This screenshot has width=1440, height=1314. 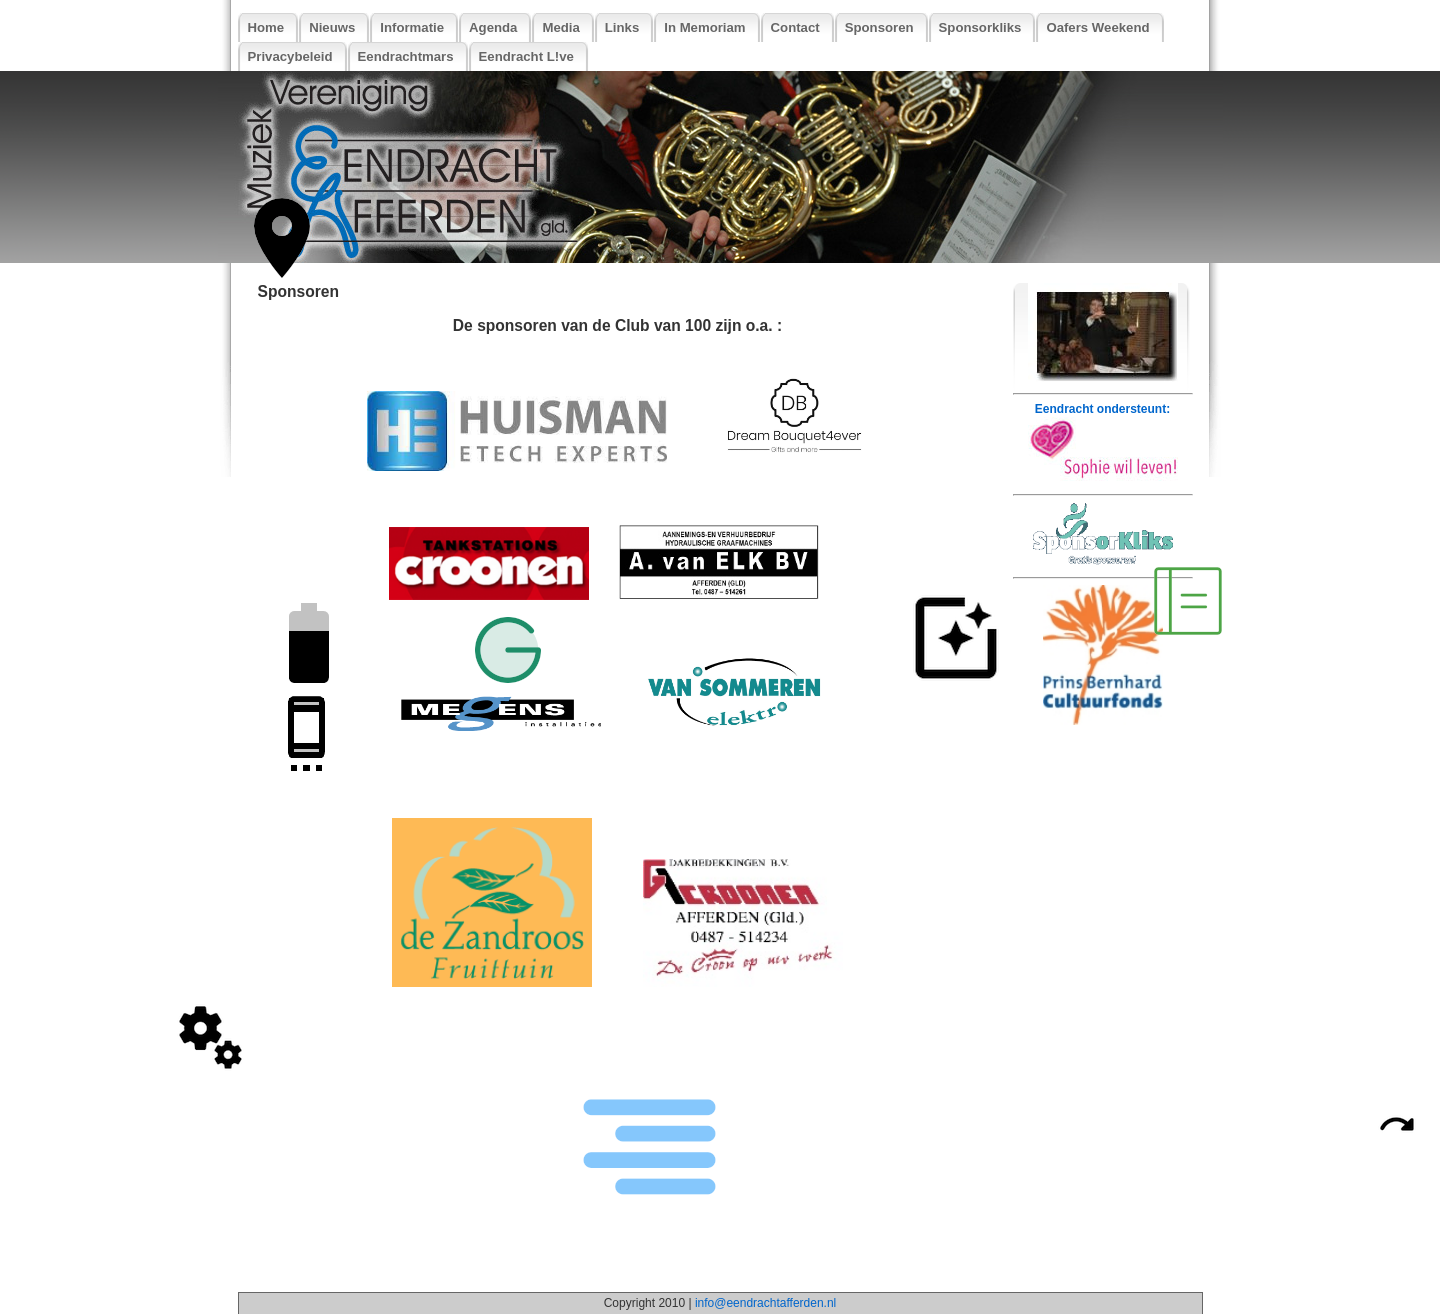 I want to click on align text to the right, so click(x=649, y=1149).